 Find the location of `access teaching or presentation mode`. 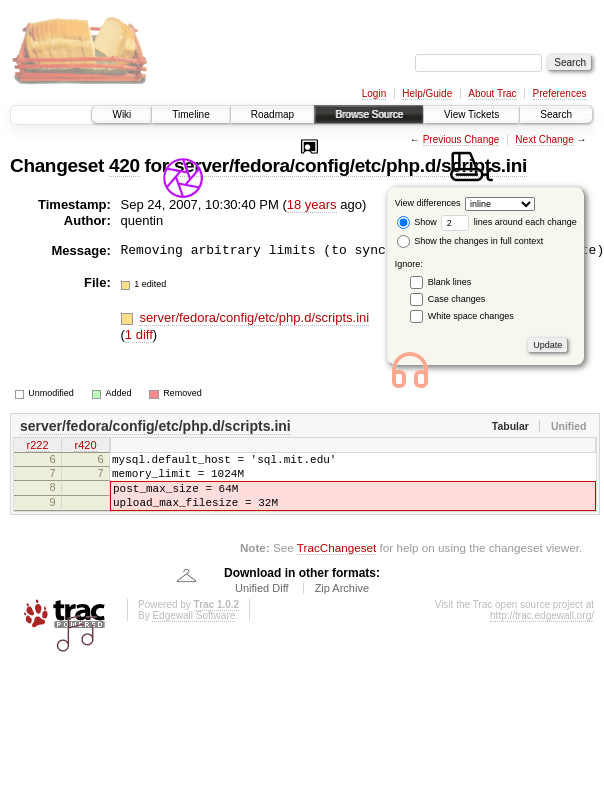

access teaching or presentation mode is located at coordinates (309, 146).